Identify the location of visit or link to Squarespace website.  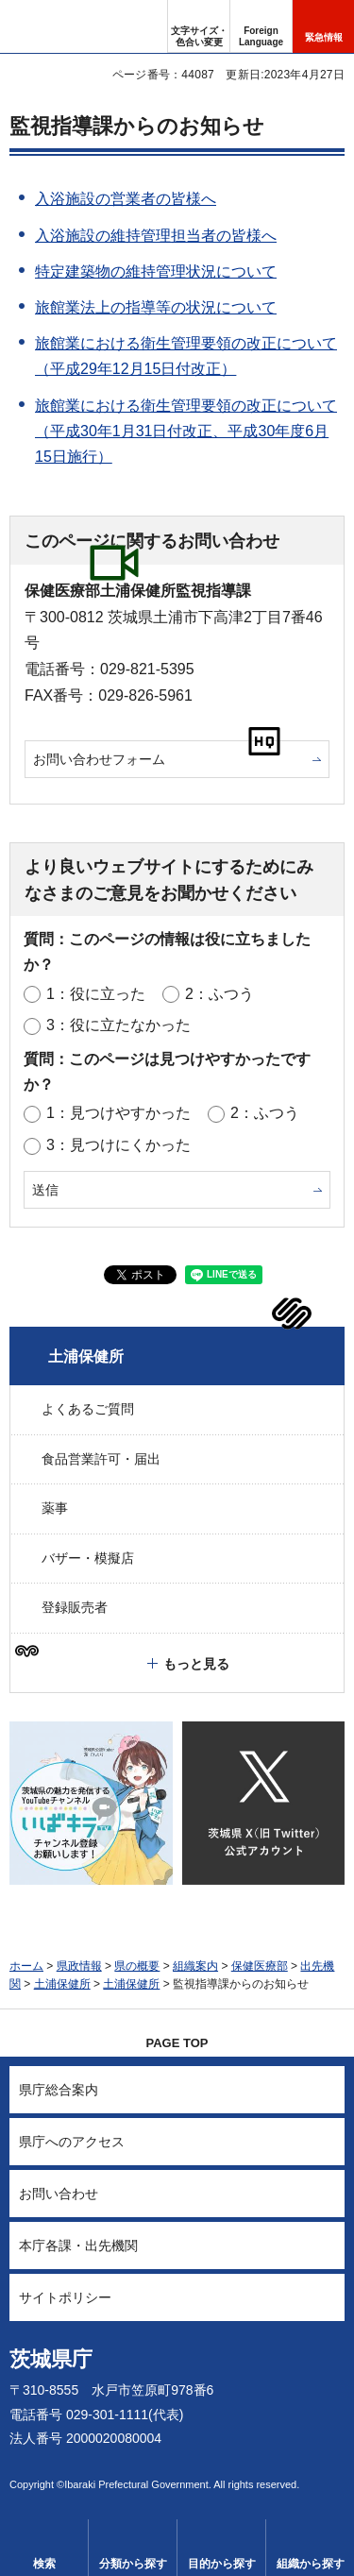
(292, 1313).